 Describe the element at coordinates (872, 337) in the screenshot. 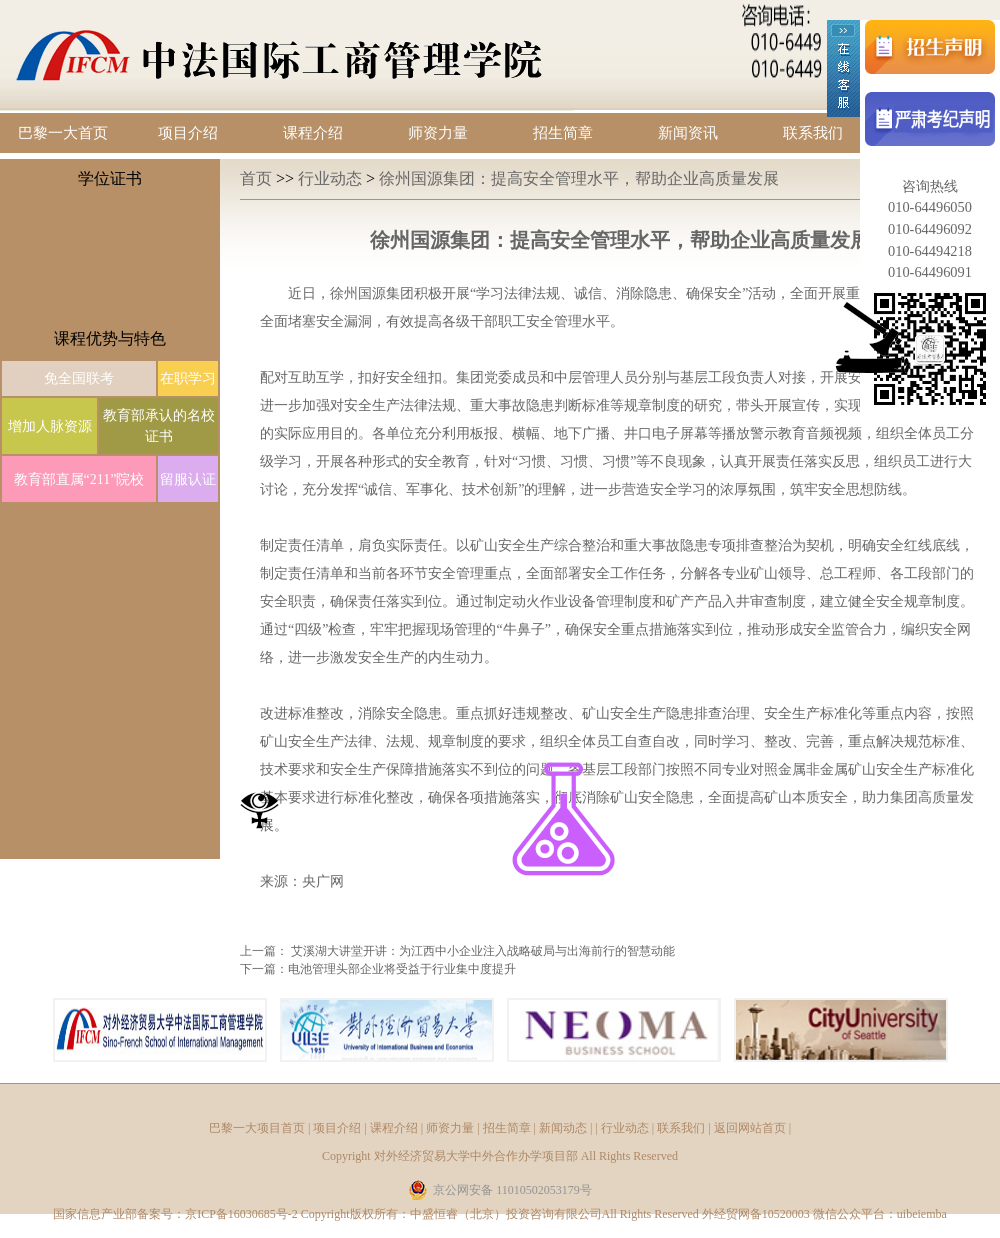

I see `woodcutting or logging activity in a game` at that location.